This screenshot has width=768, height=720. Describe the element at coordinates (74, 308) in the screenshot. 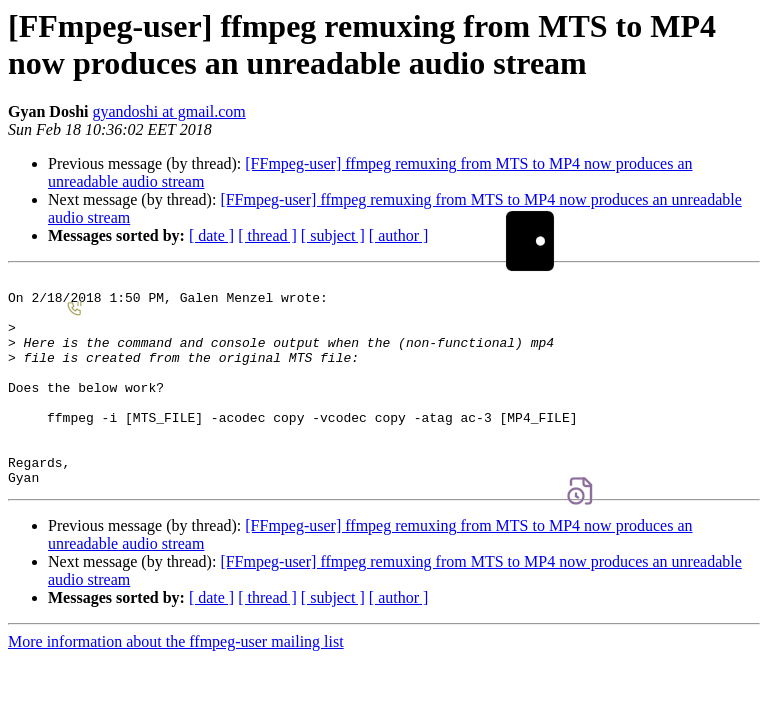

I see `pause an active phone call` at that location.